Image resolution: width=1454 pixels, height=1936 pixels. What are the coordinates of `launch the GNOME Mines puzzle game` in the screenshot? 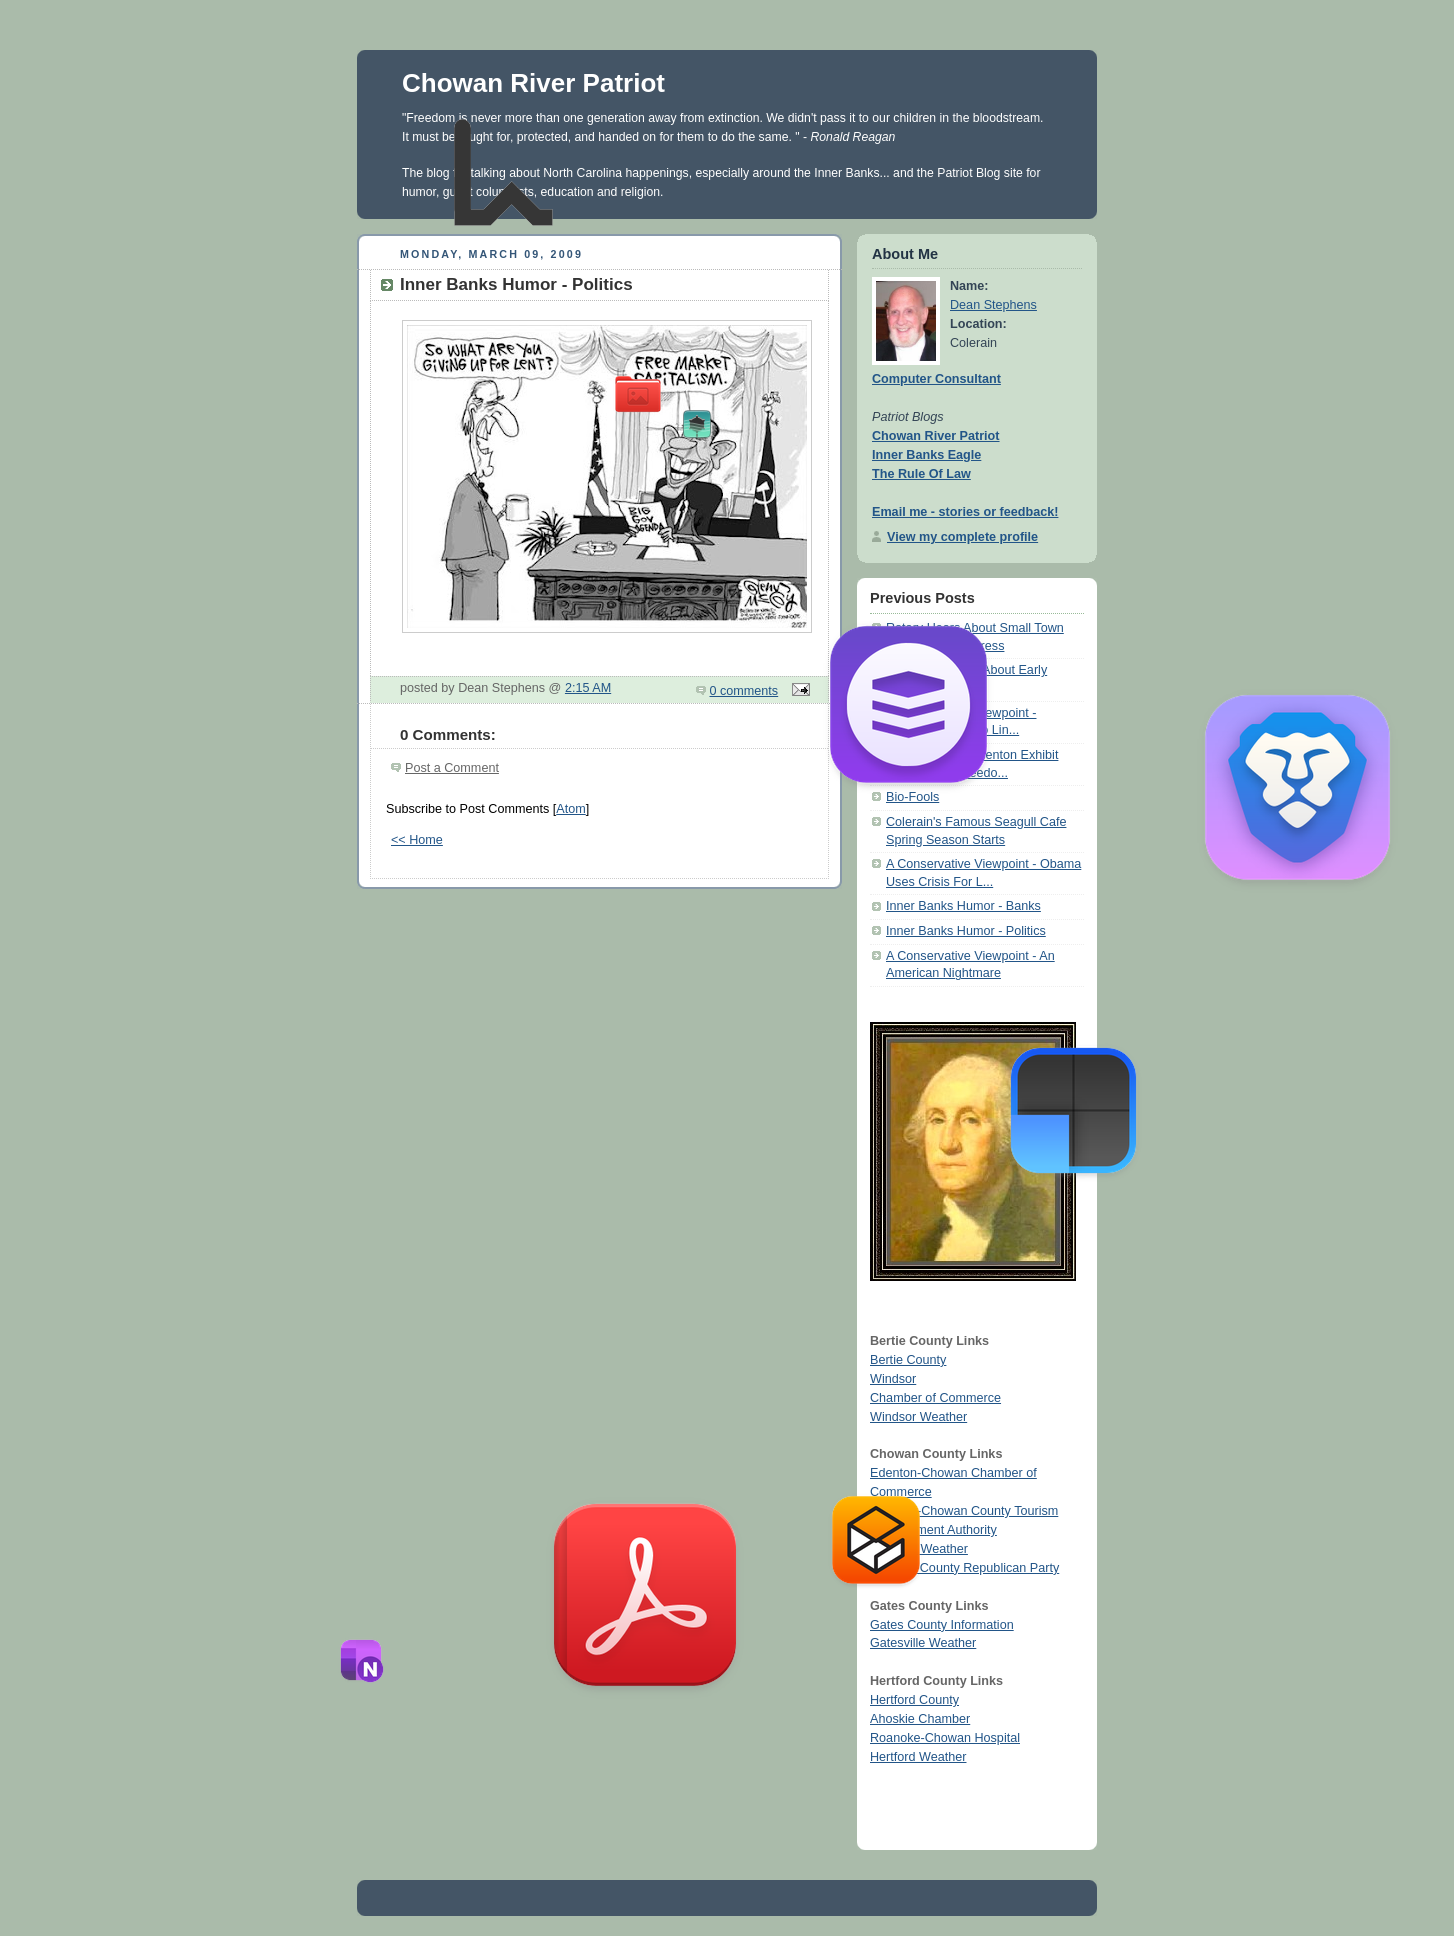 It's located at (697, 424).